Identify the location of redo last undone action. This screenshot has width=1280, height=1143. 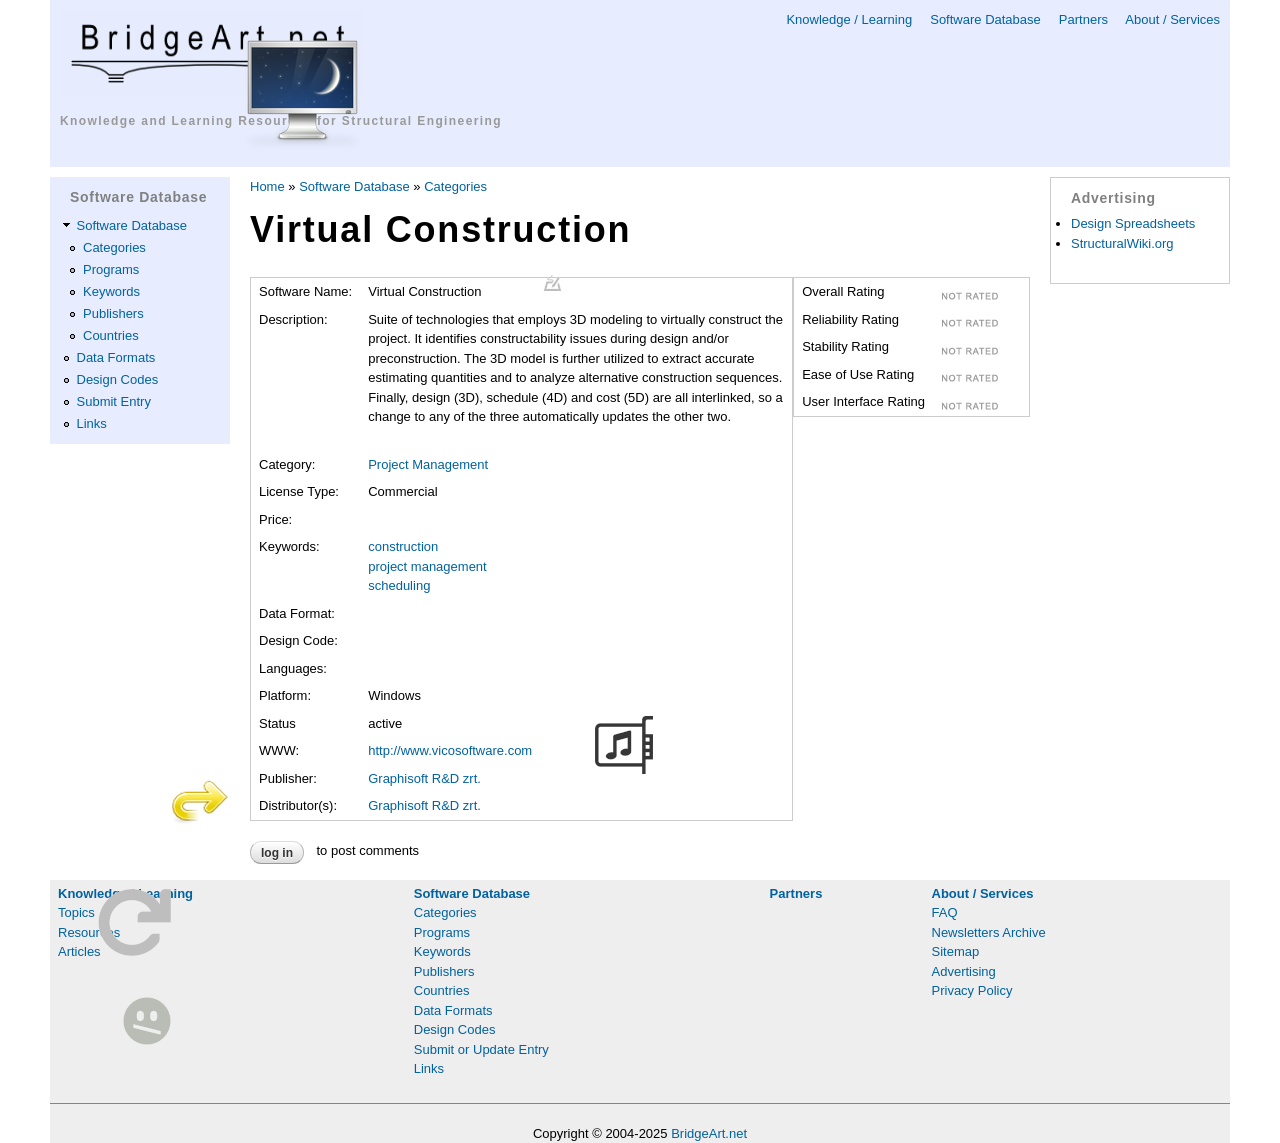
(200, 799).